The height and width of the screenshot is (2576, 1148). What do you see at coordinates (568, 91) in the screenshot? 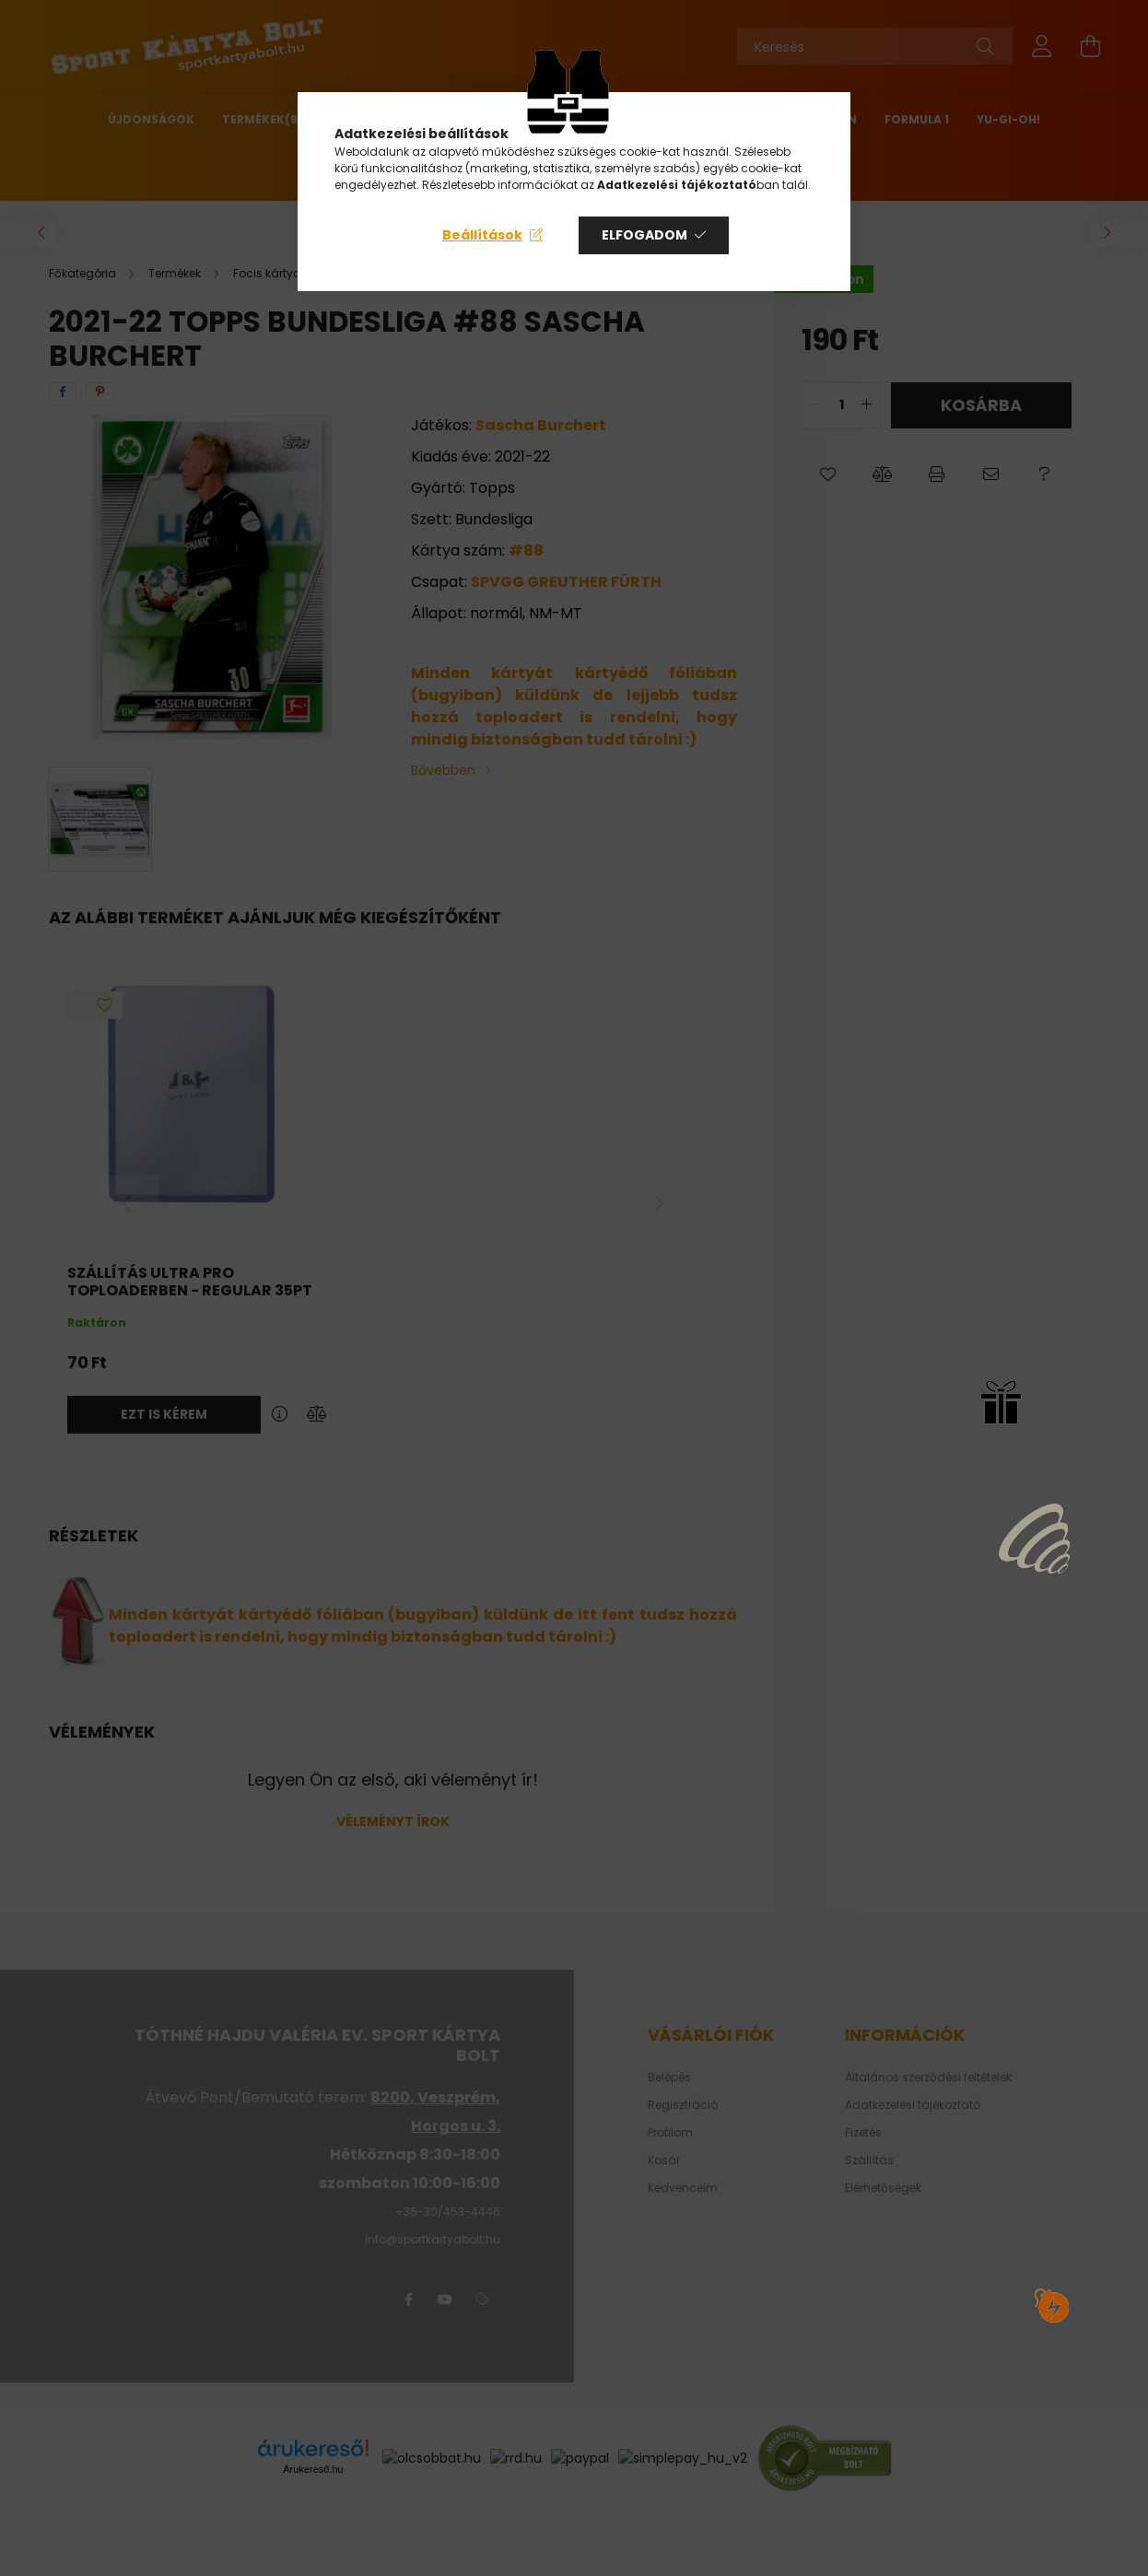
I see `access safety equipment or gear settings` at bounding box center [568, 91].